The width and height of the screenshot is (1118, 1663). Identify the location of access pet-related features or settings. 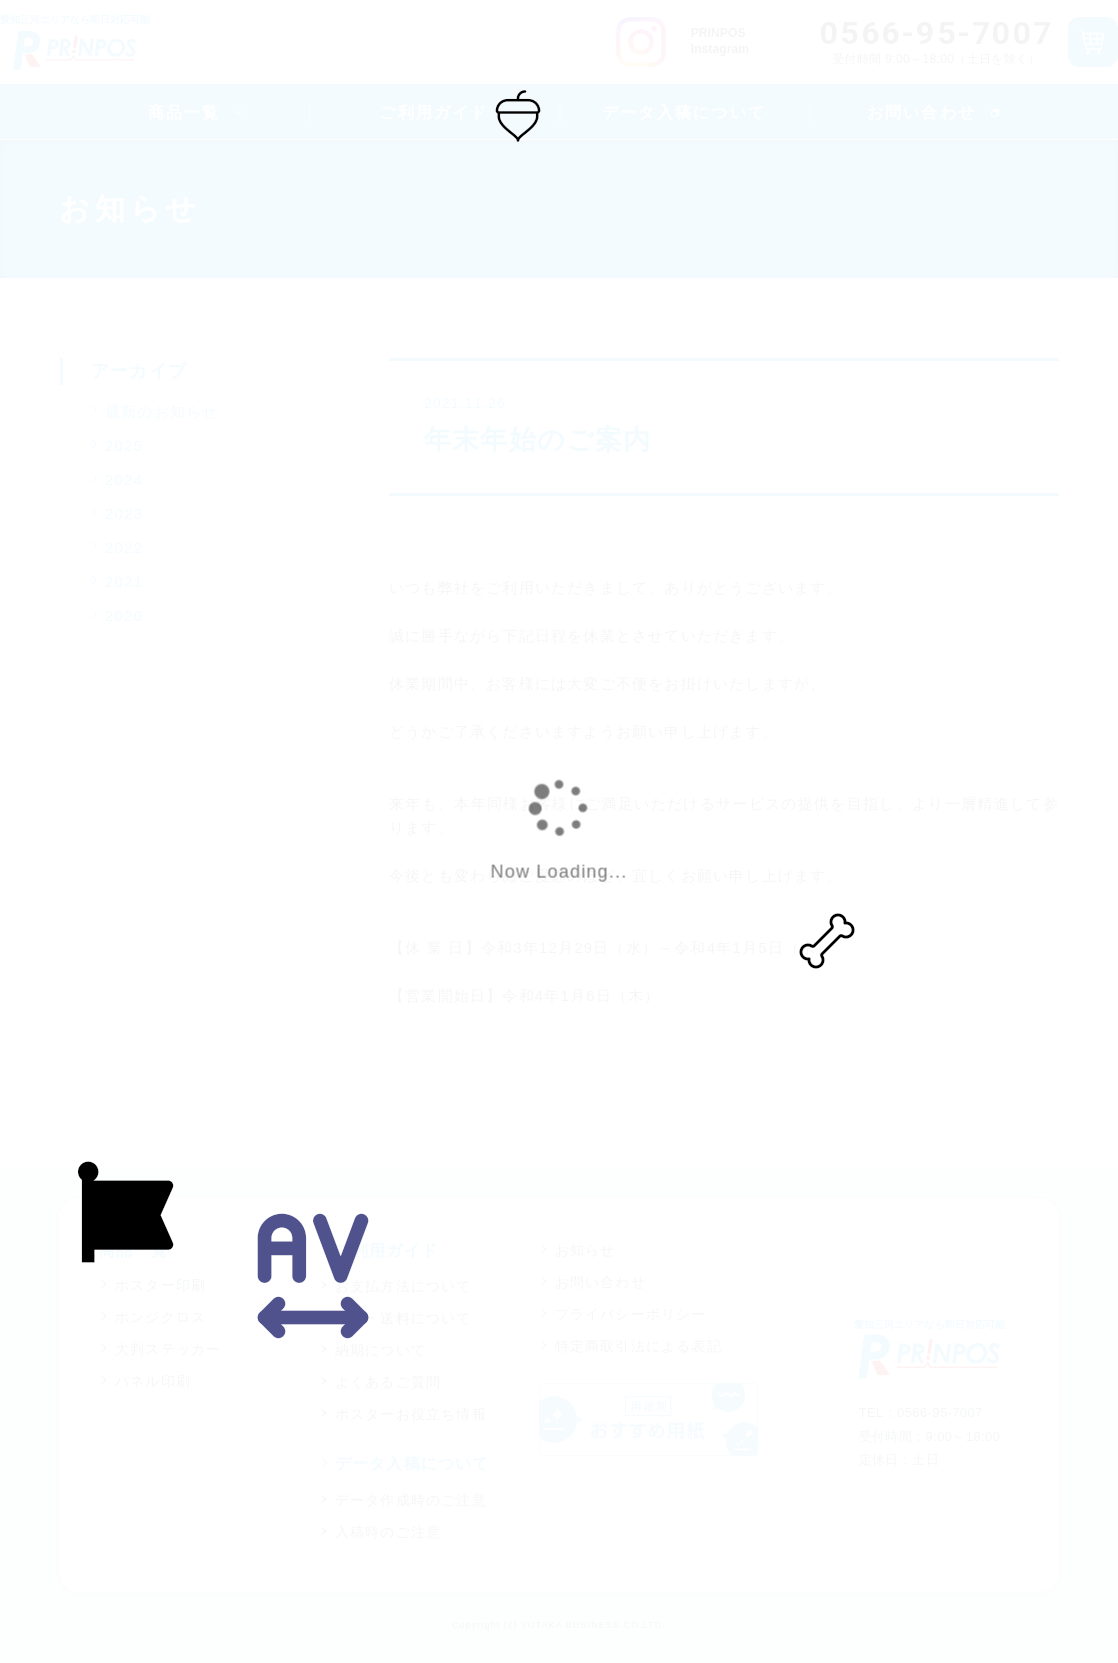
(827, 941).